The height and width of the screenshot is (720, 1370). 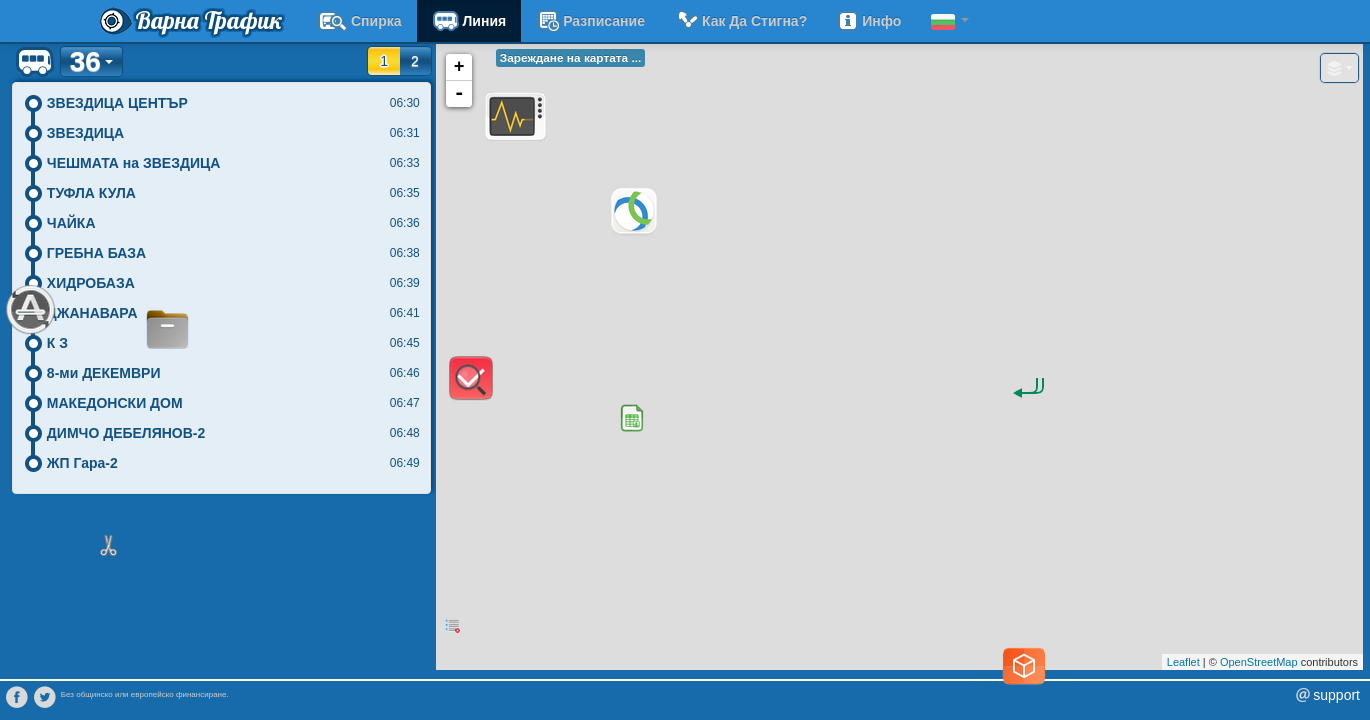 What do you see at coordinates (1028, 386) in the screenshot?
I see `reply to all recipients of an email` at bounding box center [1028, 386].